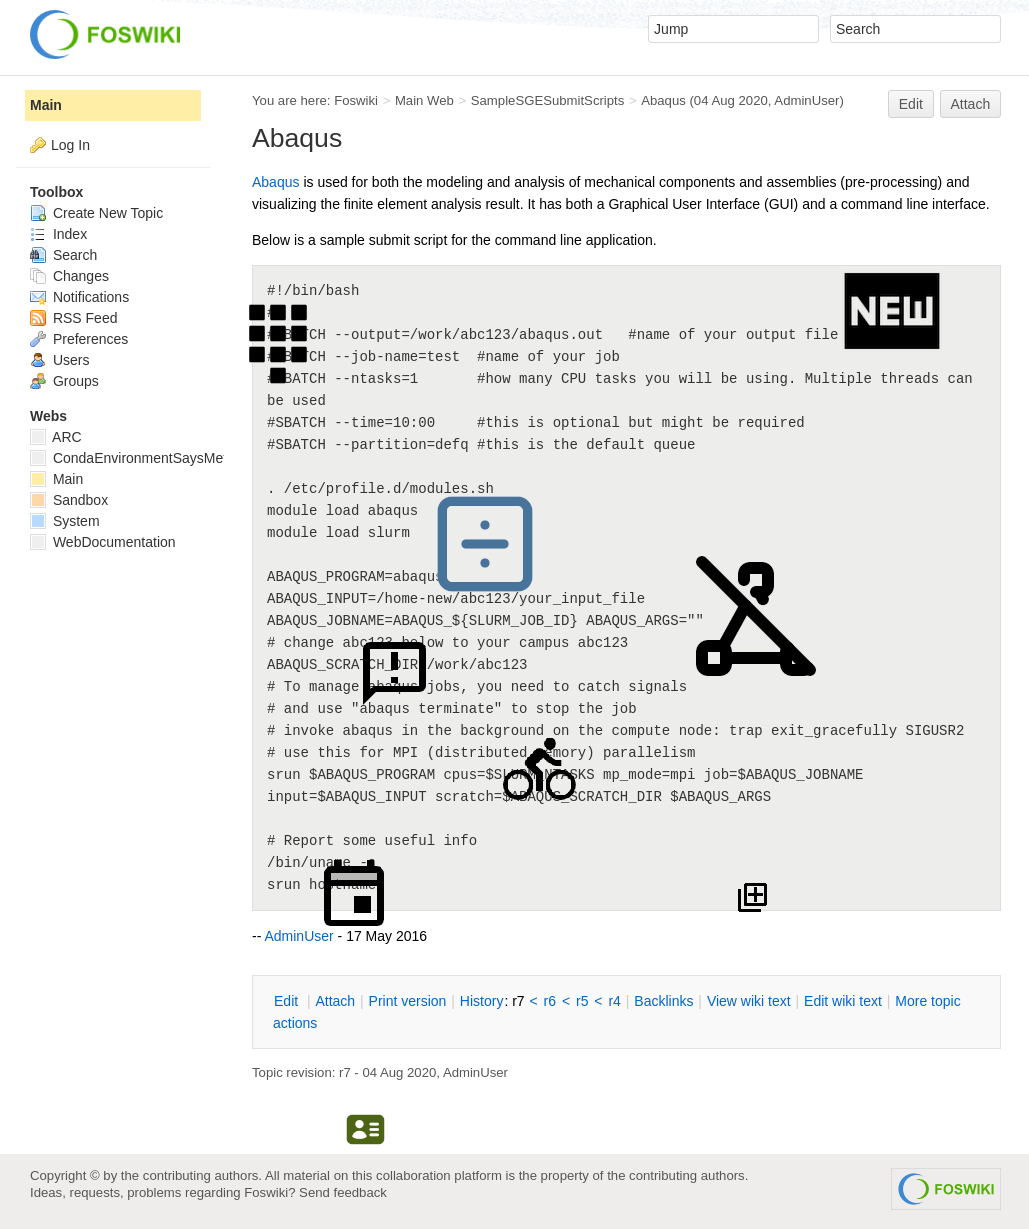  I want to click on view calendar events, so click(354, 893).